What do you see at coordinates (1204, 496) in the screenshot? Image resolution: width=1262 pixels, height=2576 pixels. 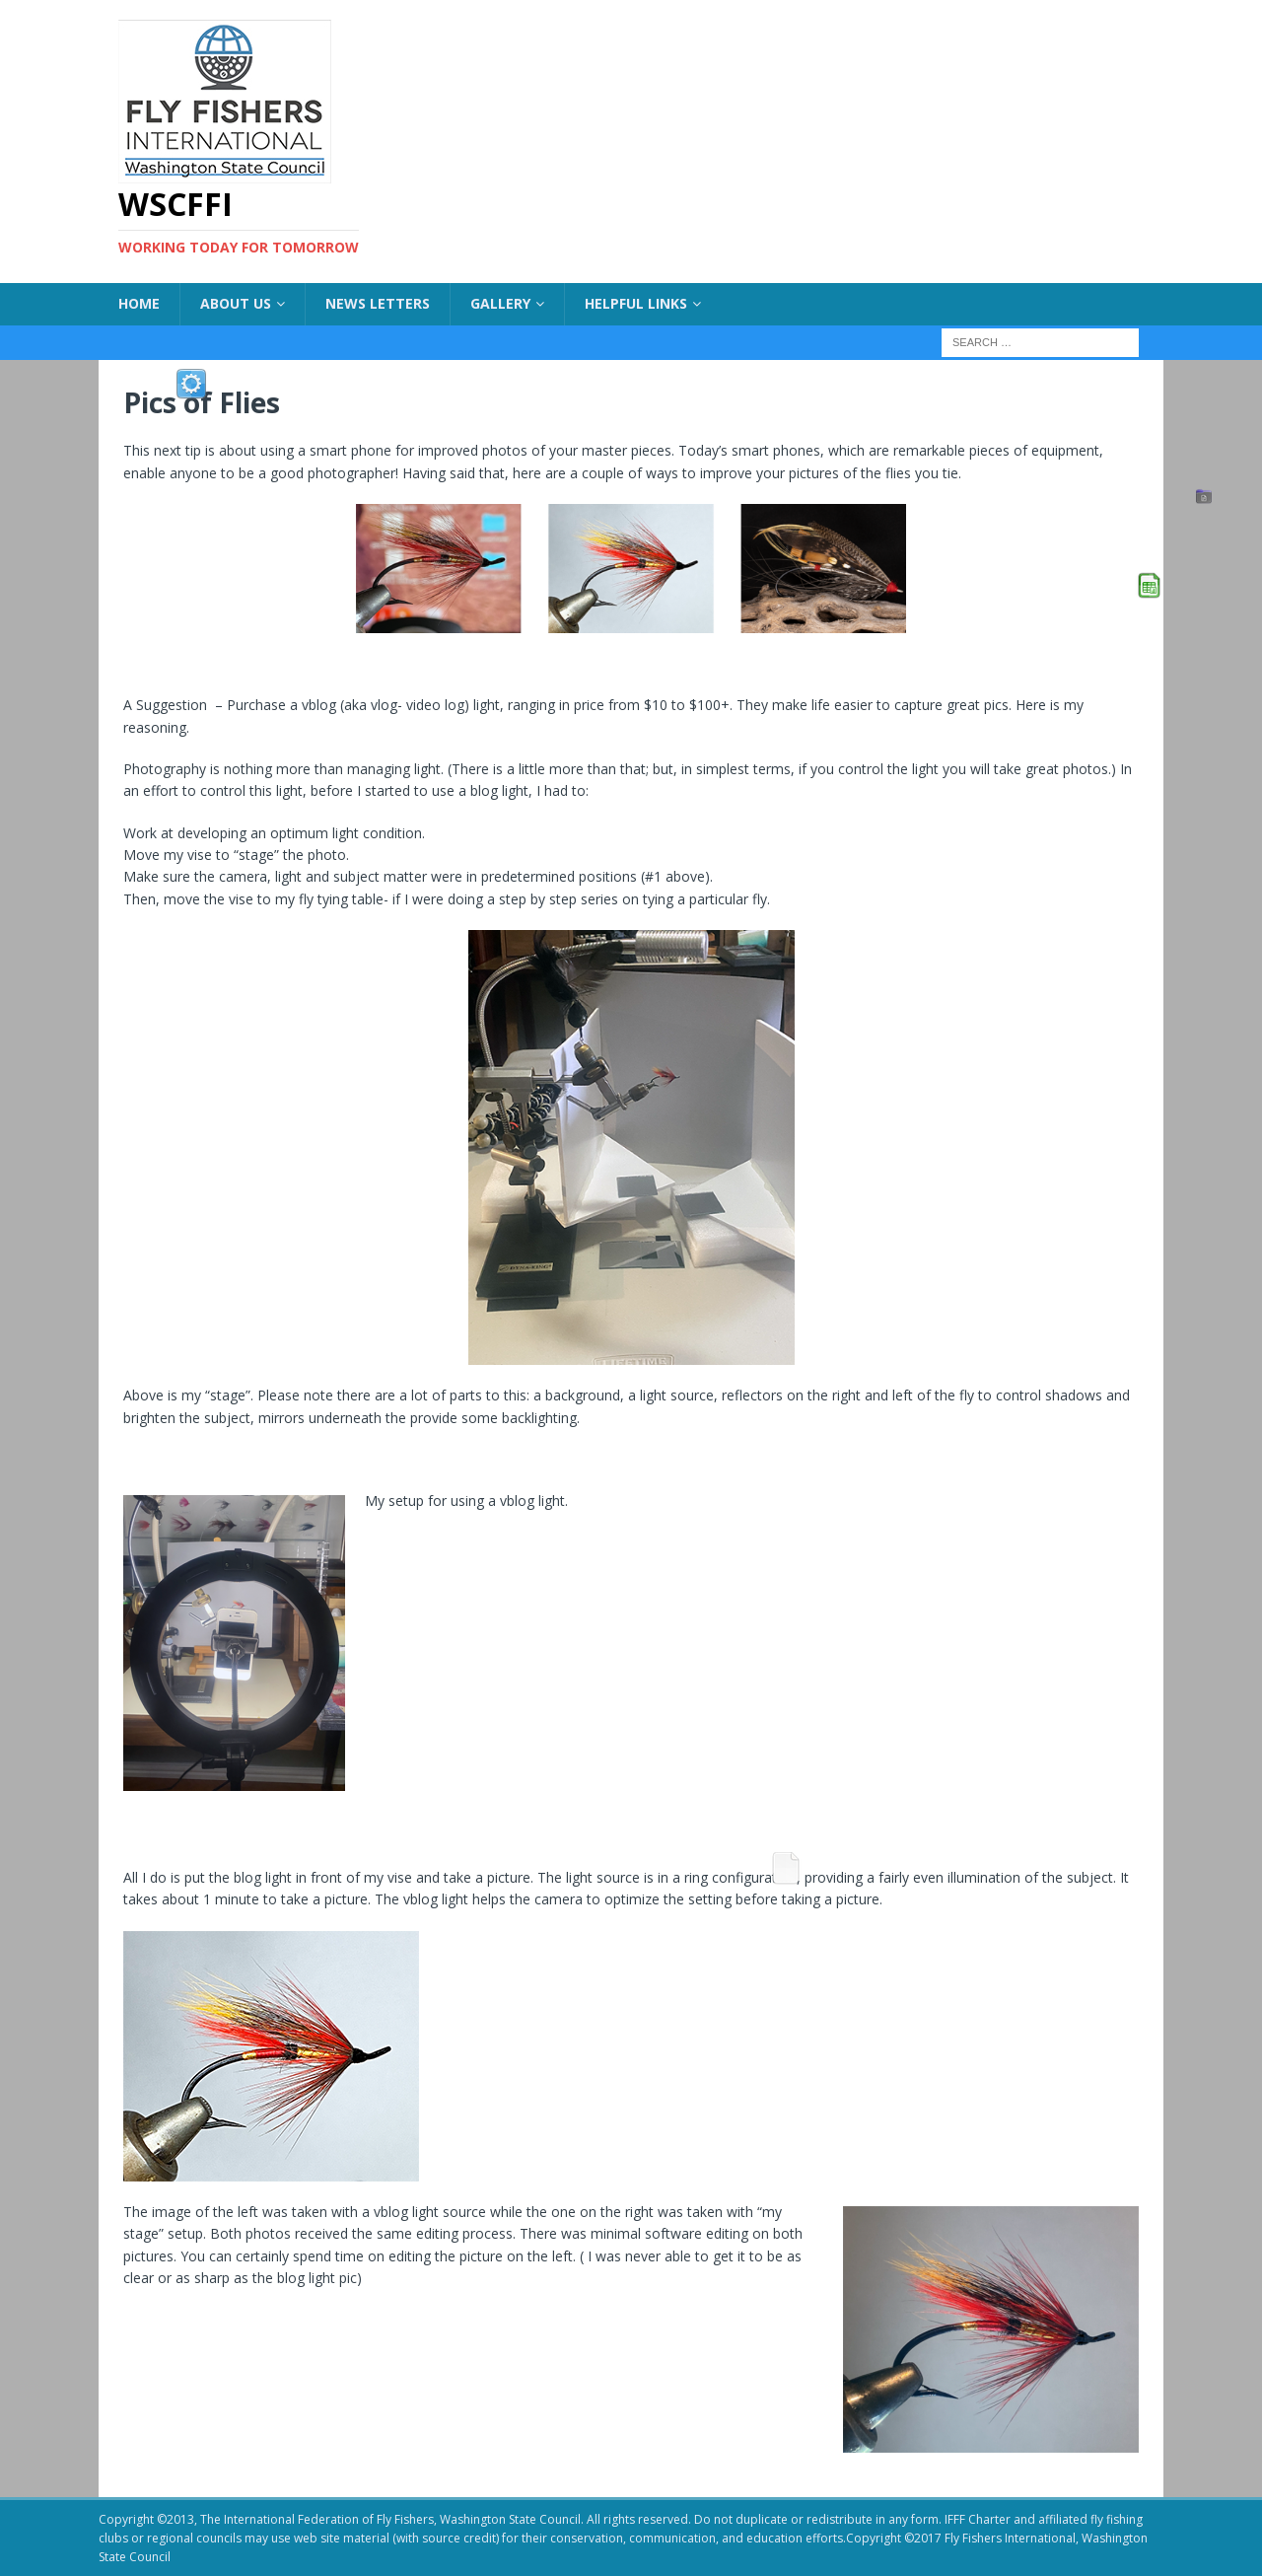 I see `open your documents folder` at bounding box center [1204, 496].